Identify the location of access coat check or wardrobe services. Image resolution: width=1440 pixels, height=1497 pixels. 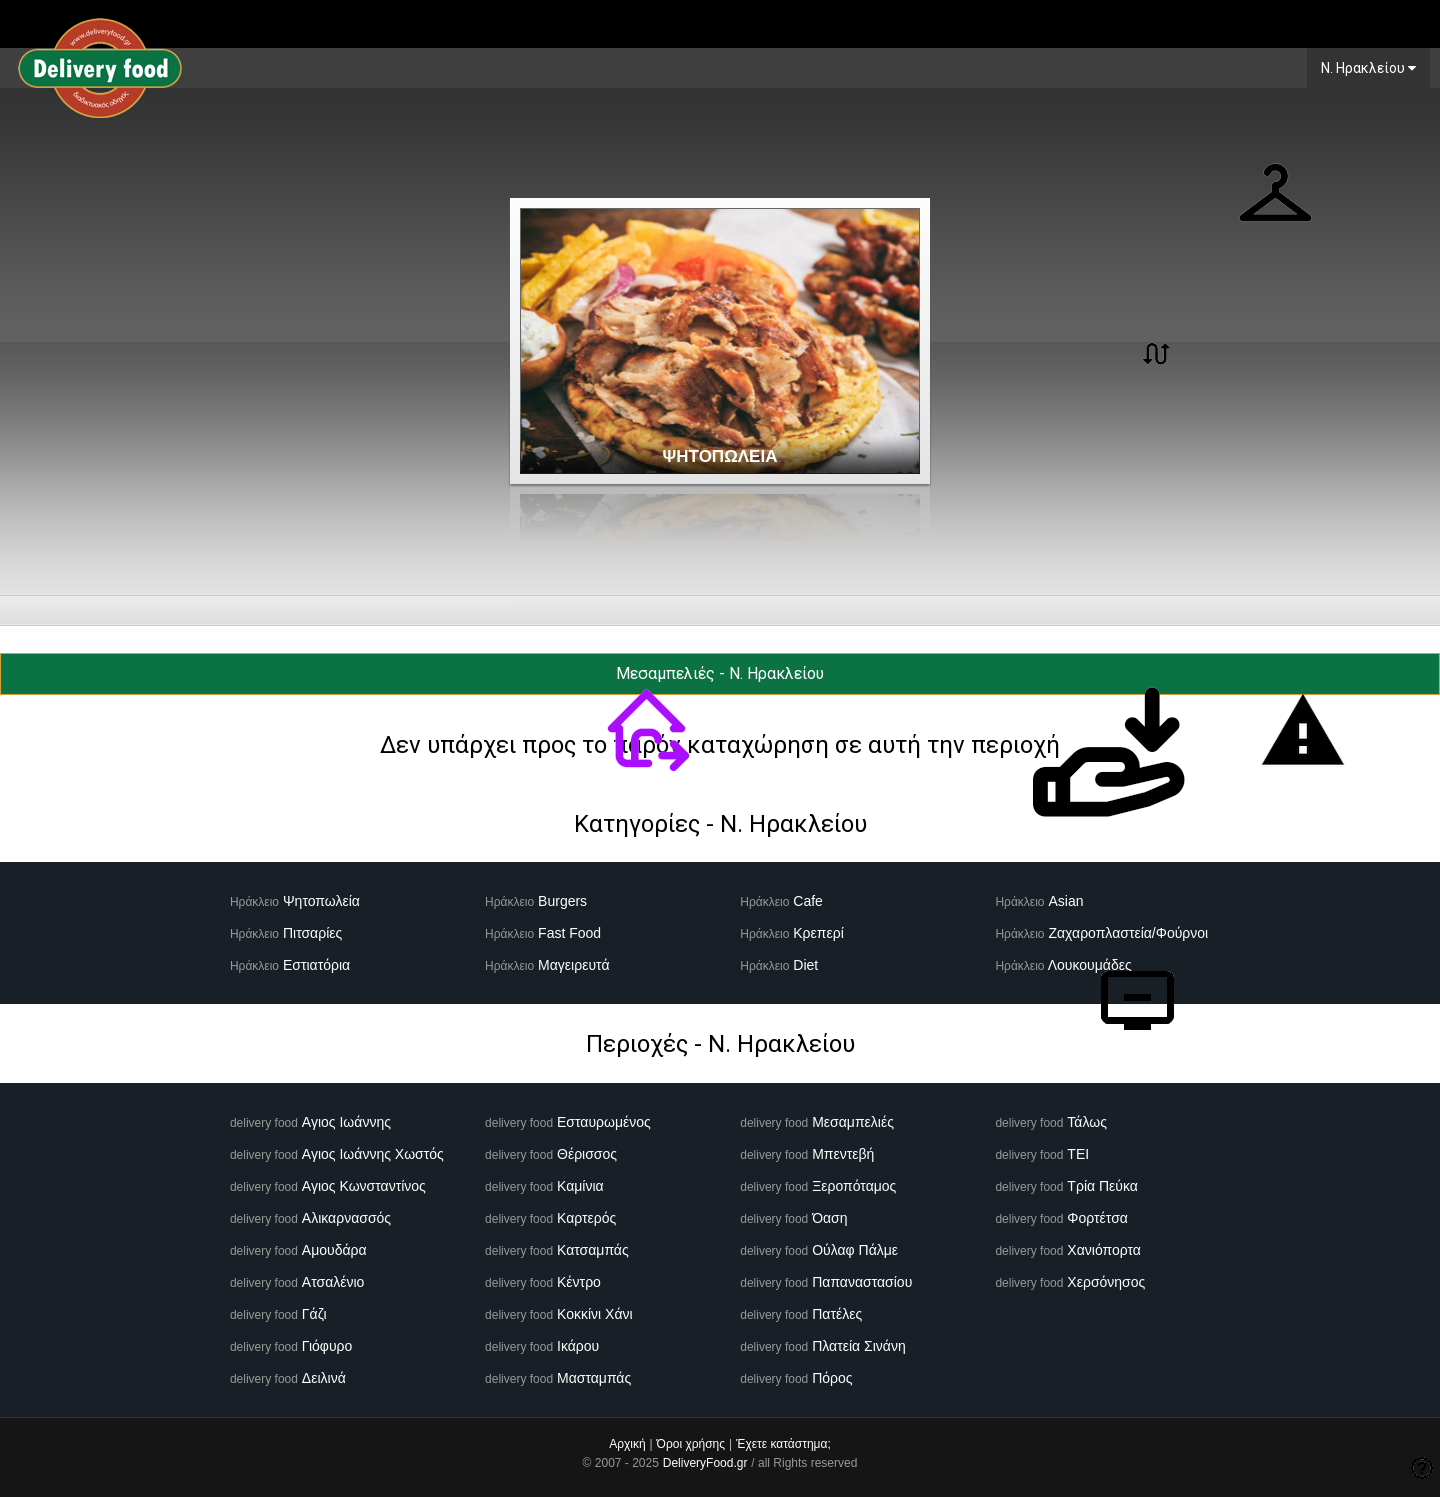
(1275, 192).